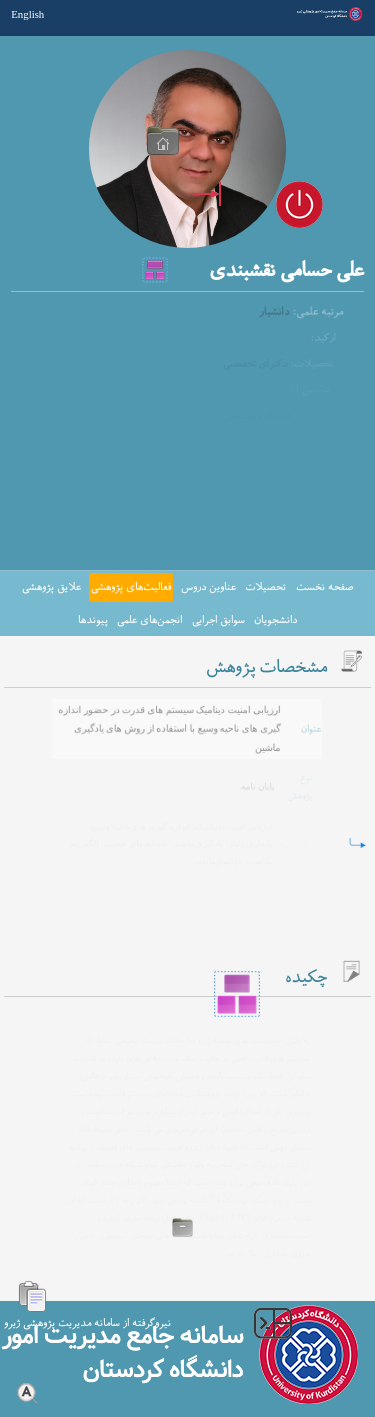 Image resolution: width=375 pixels, height=1417 pixels. What do you see at coordinates (299, 204) in the screenshot?
I see `shut down or power off the system` at bounding box center [299, 204].